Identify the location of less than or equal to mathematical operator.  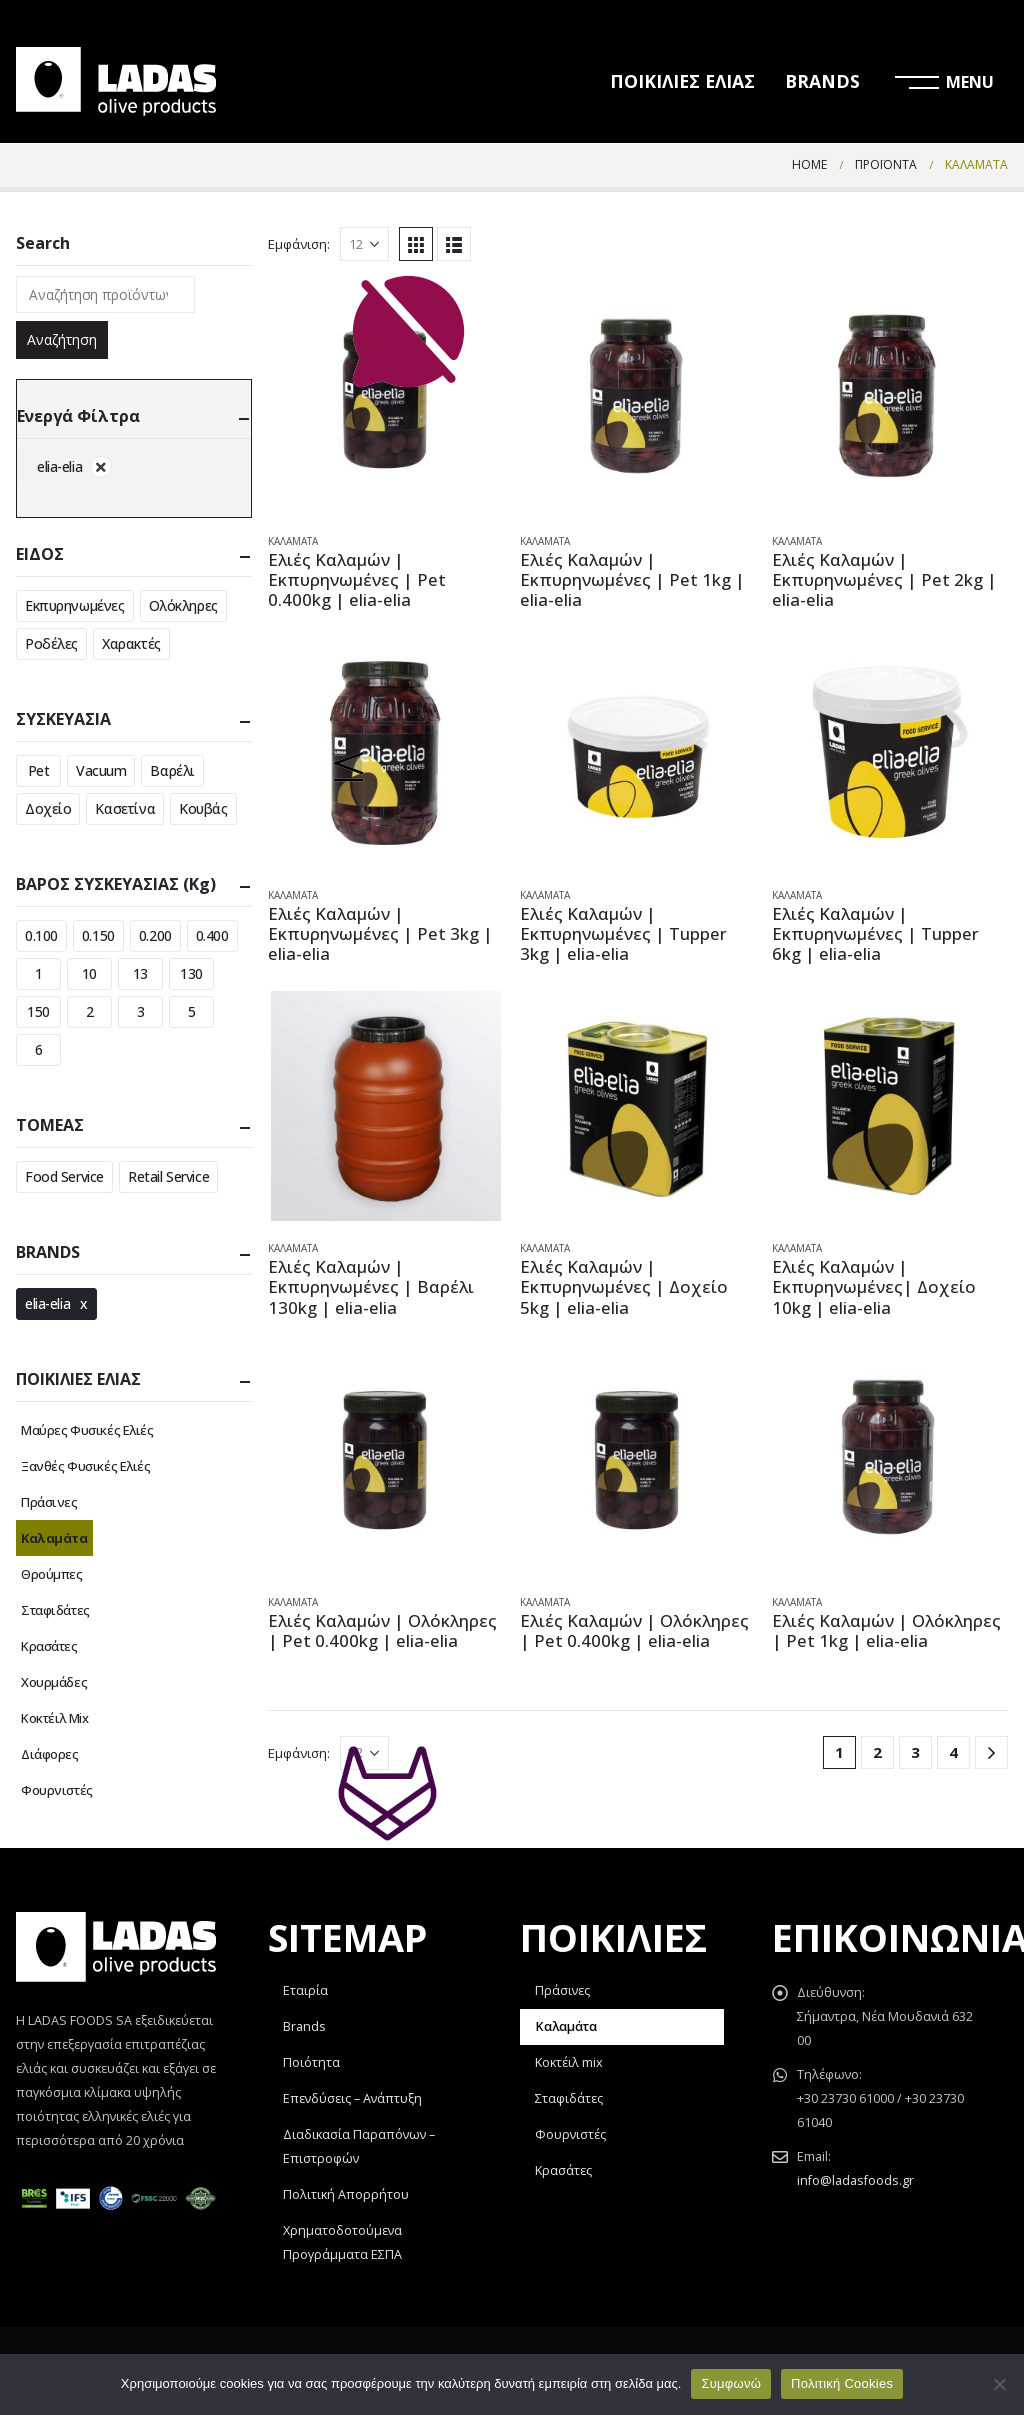
(349, 767).